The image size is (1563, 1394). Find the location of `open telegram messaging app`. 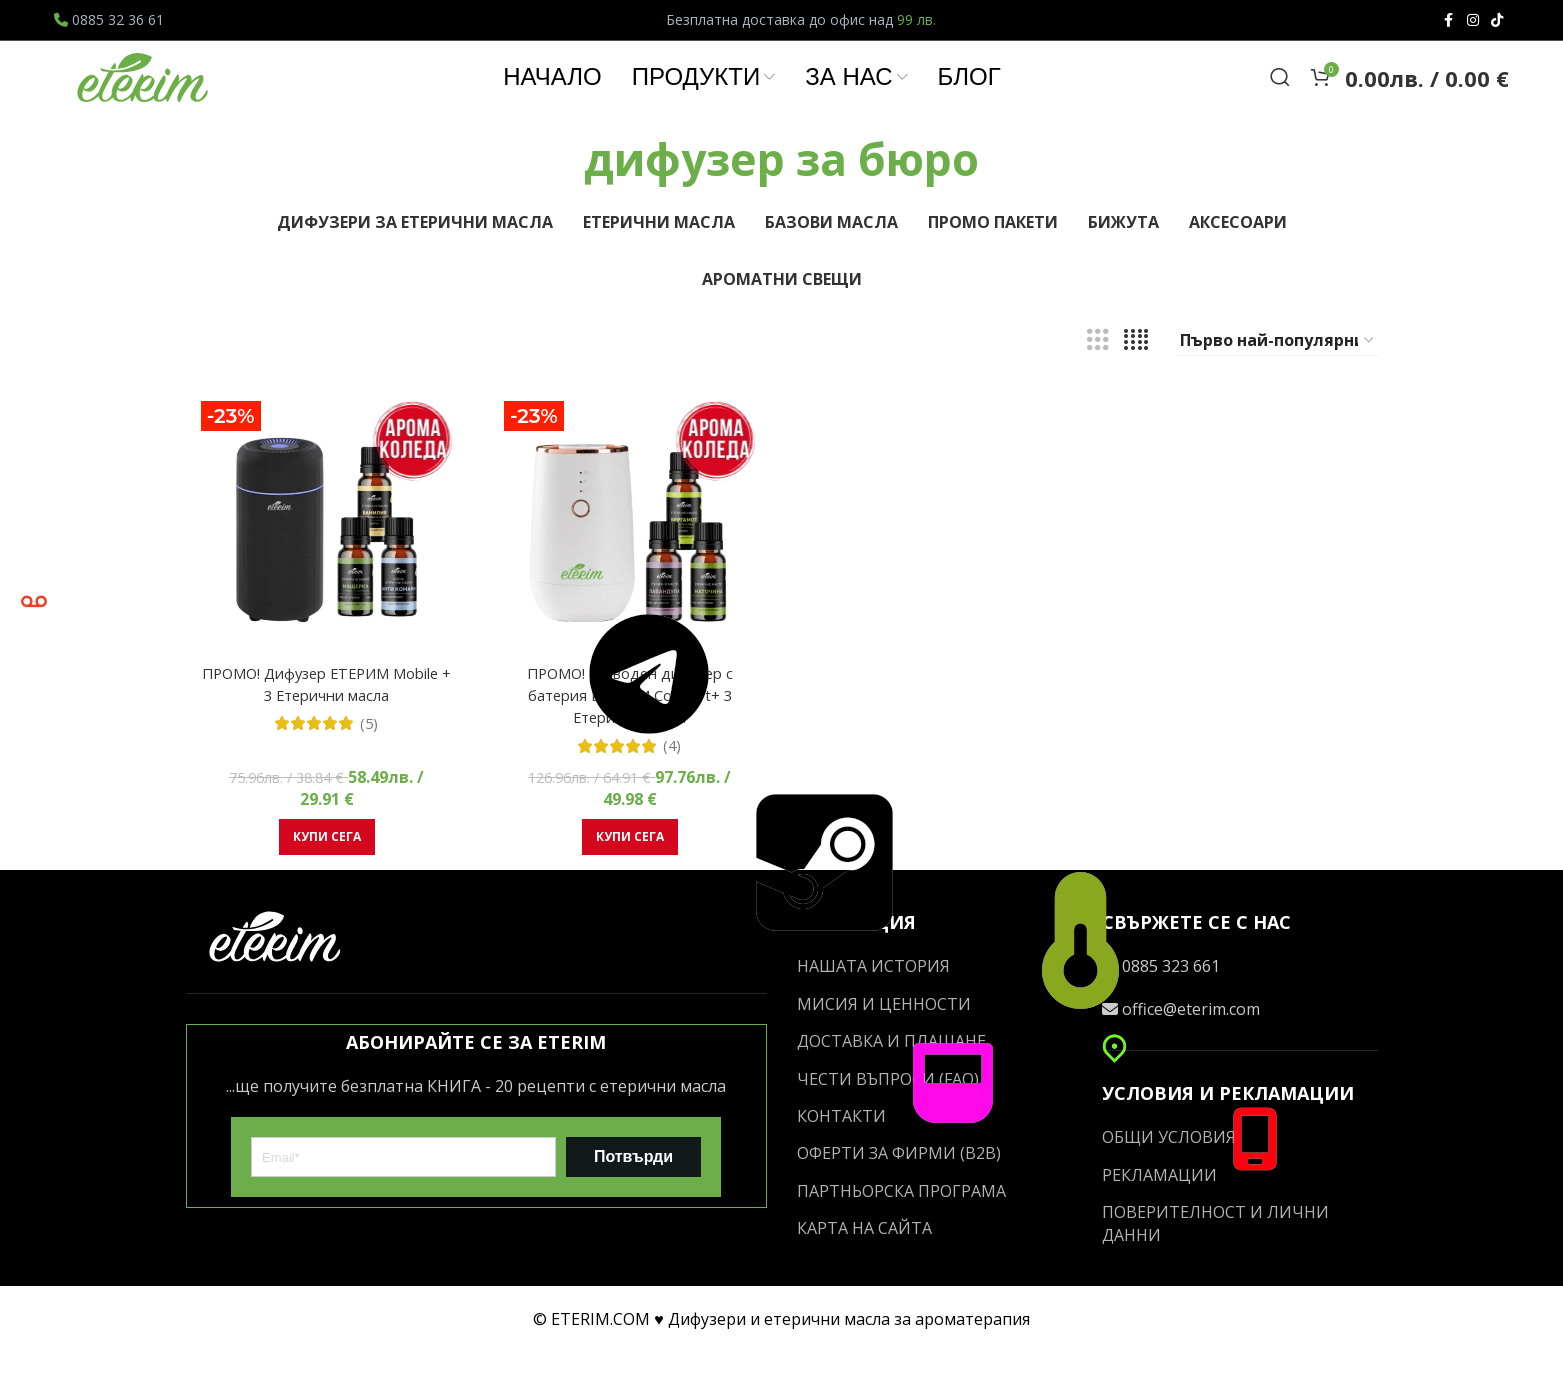

open telegram messaging app is located at coordinates (649, 674).